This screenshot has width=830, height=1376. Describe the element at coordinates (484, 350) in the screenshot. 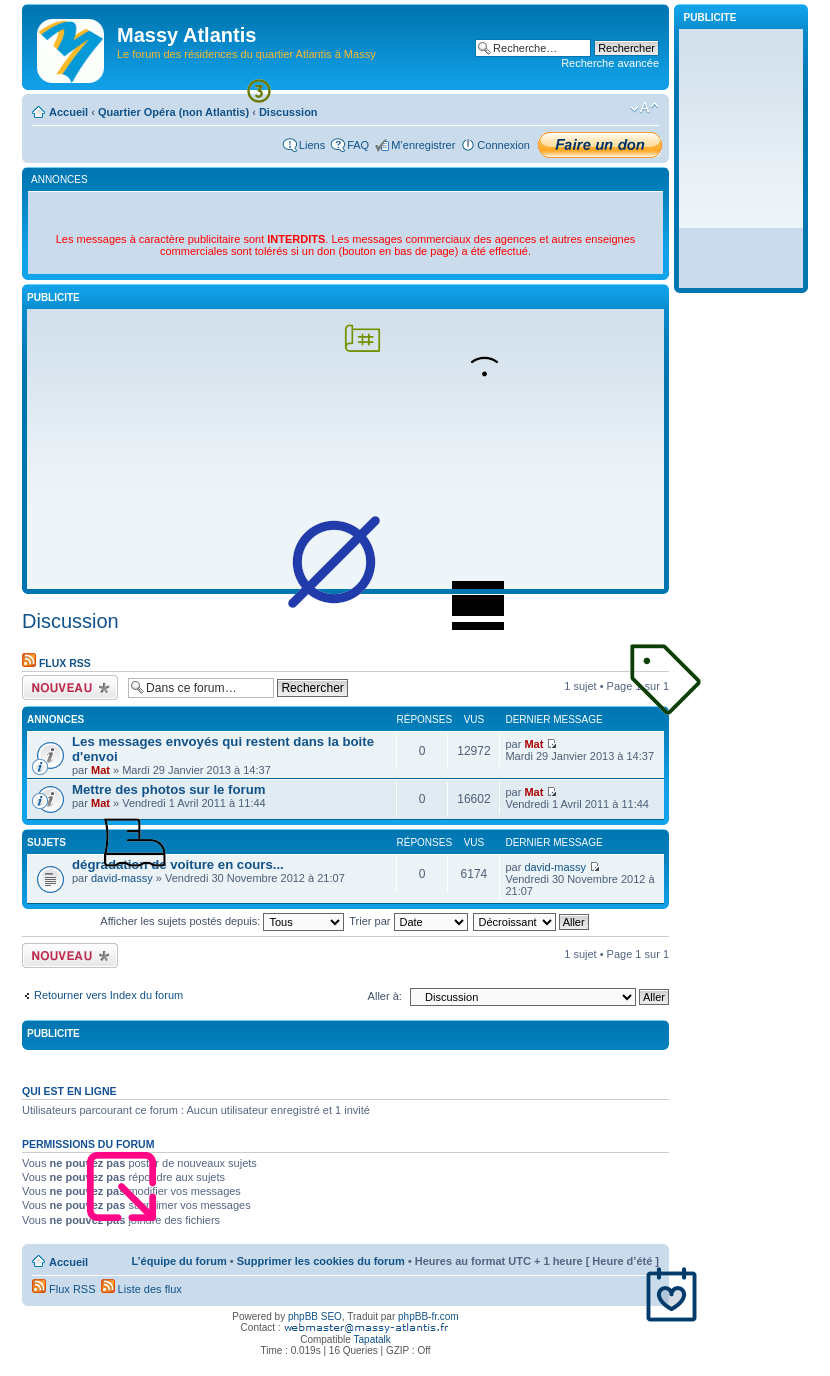

I see `indicates weak wifi signal strength` at that location.